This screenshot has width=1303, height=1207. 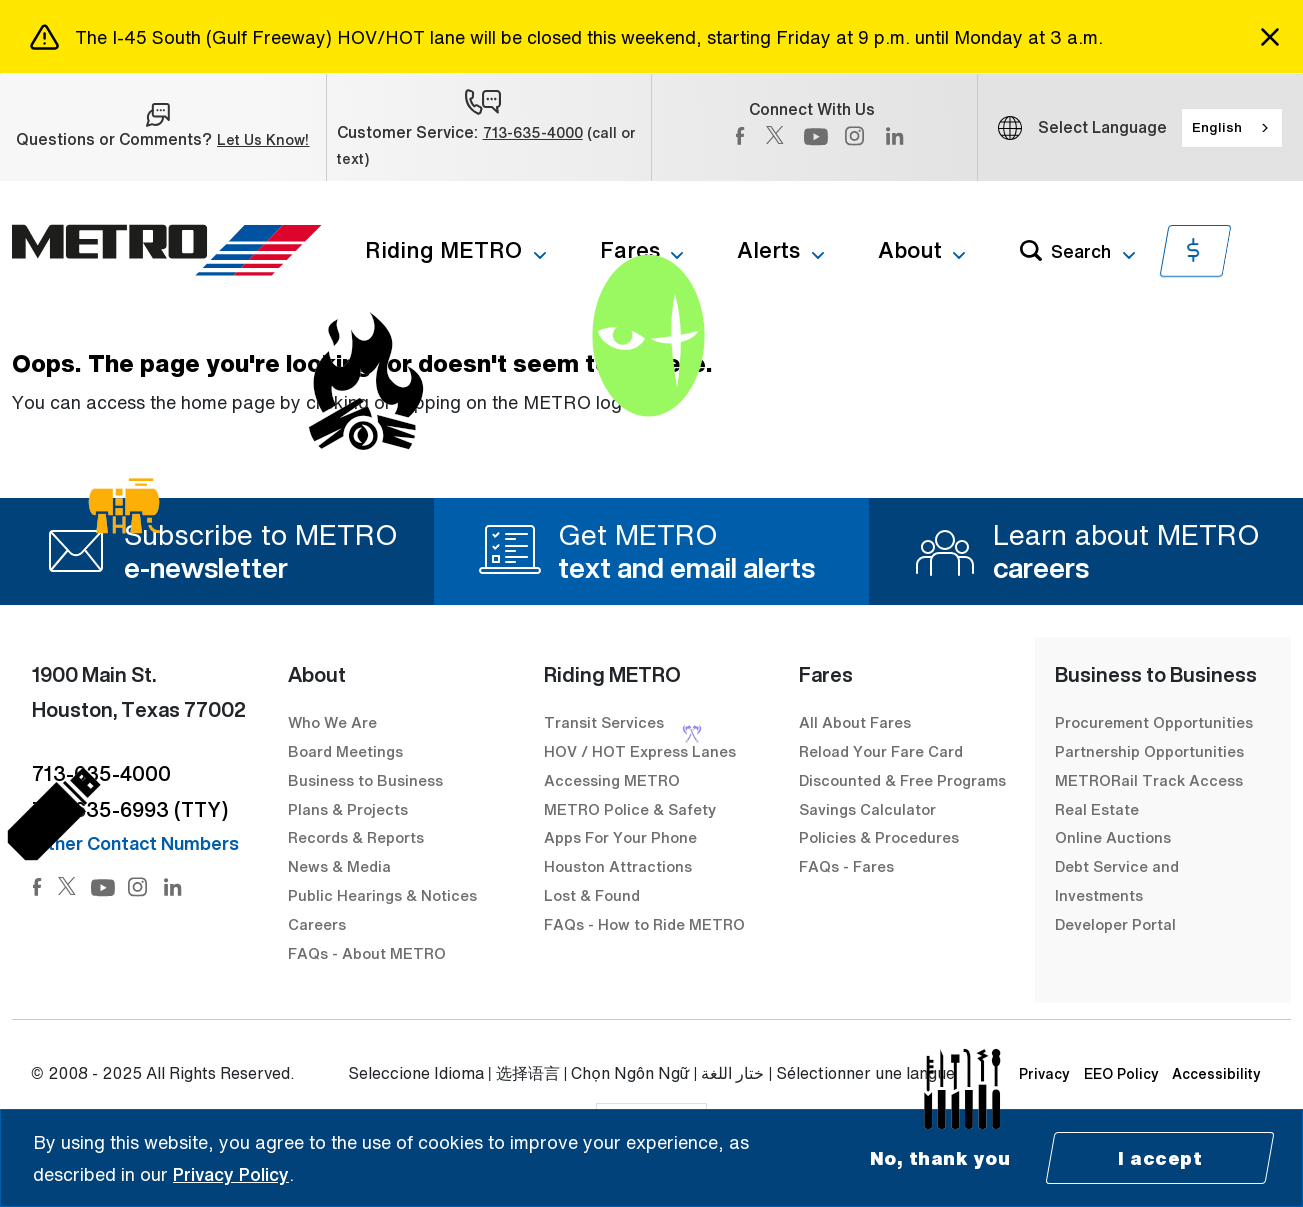 I want to click on access combat or battle features, so click(x=692, y=734).